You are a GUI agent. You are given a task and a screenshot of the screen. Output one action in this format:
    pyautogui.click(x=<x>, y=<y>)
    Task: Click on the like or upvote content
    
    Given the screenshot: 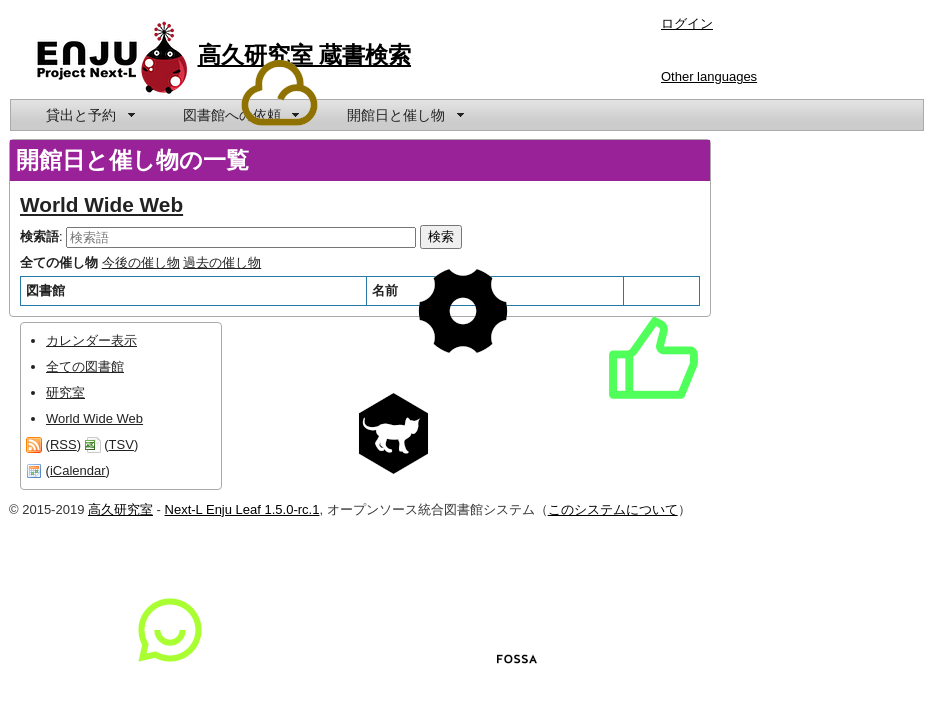 What is the action you would take?
    pyautogui.click(x=653, y=362)
    